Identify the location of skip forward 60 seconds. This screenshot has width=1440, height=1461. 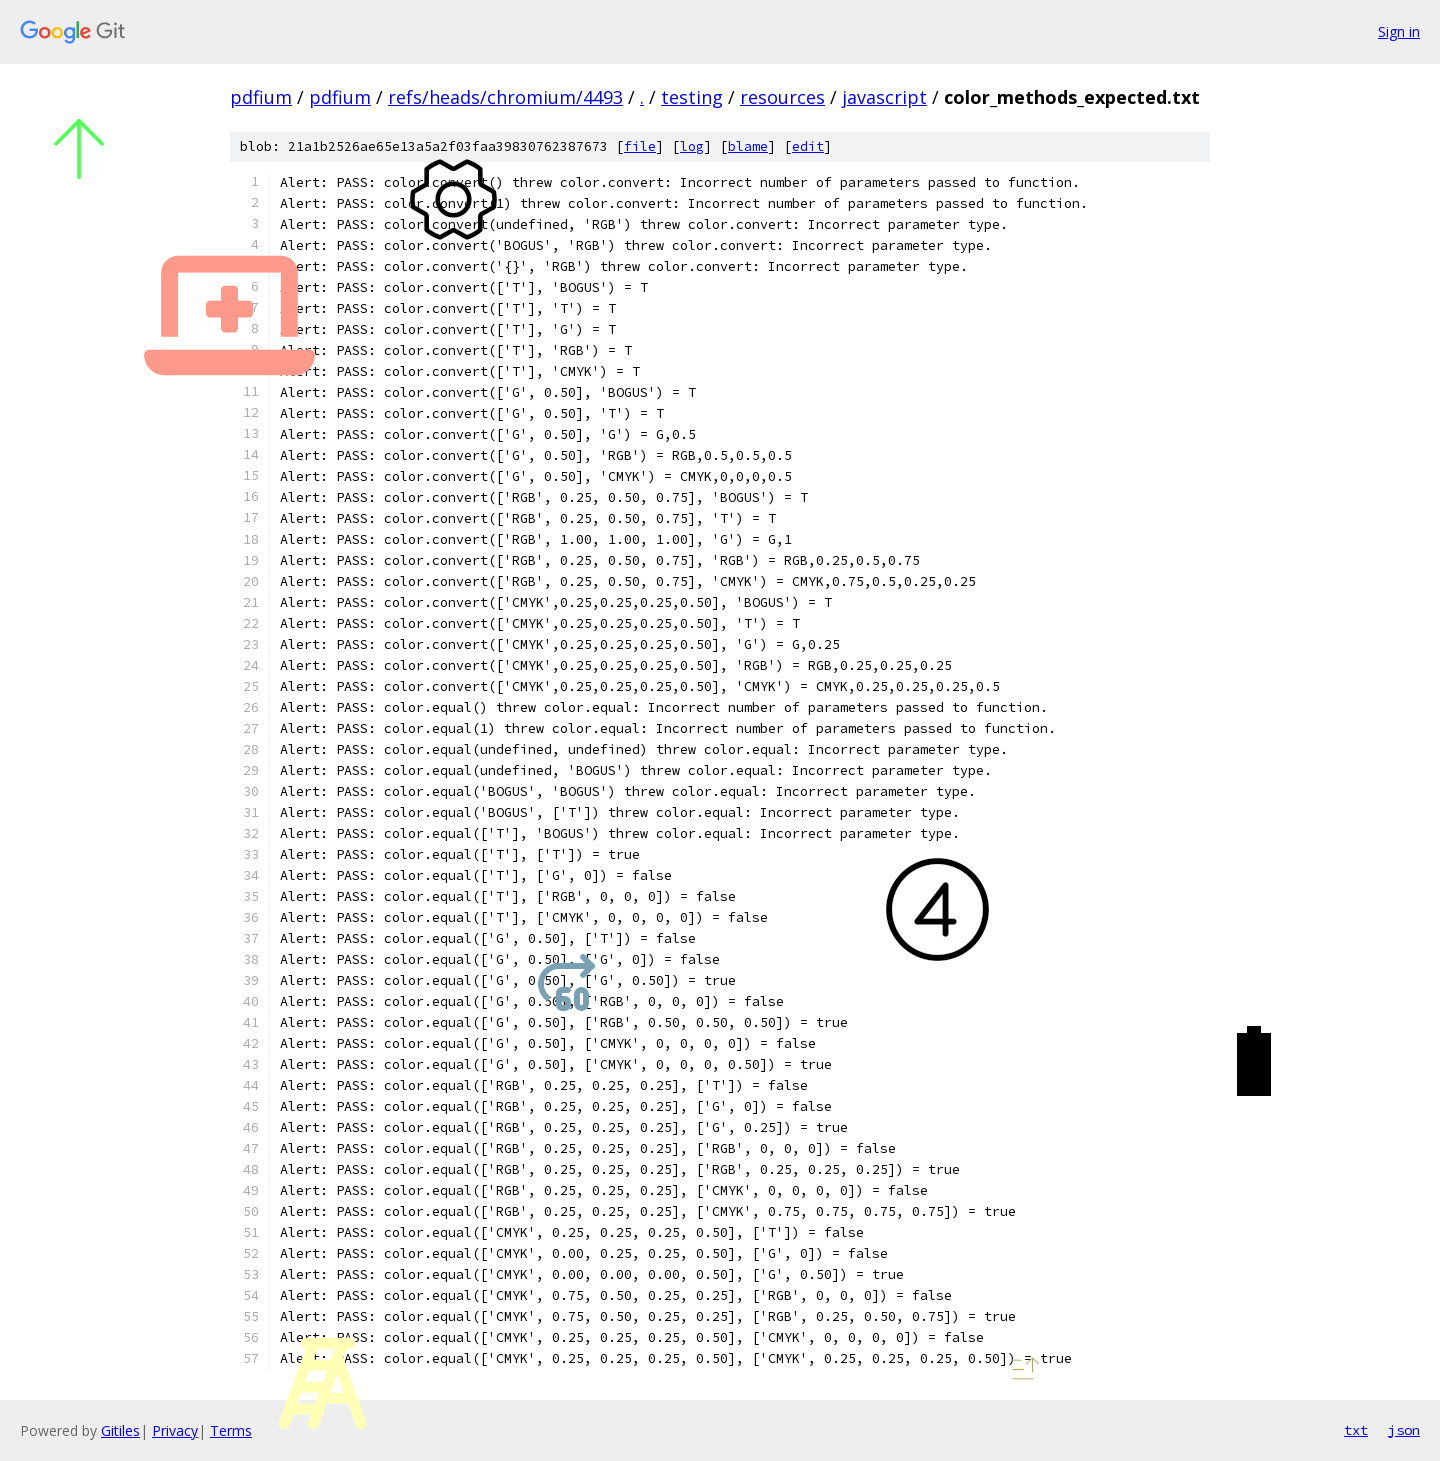
(568, 984).